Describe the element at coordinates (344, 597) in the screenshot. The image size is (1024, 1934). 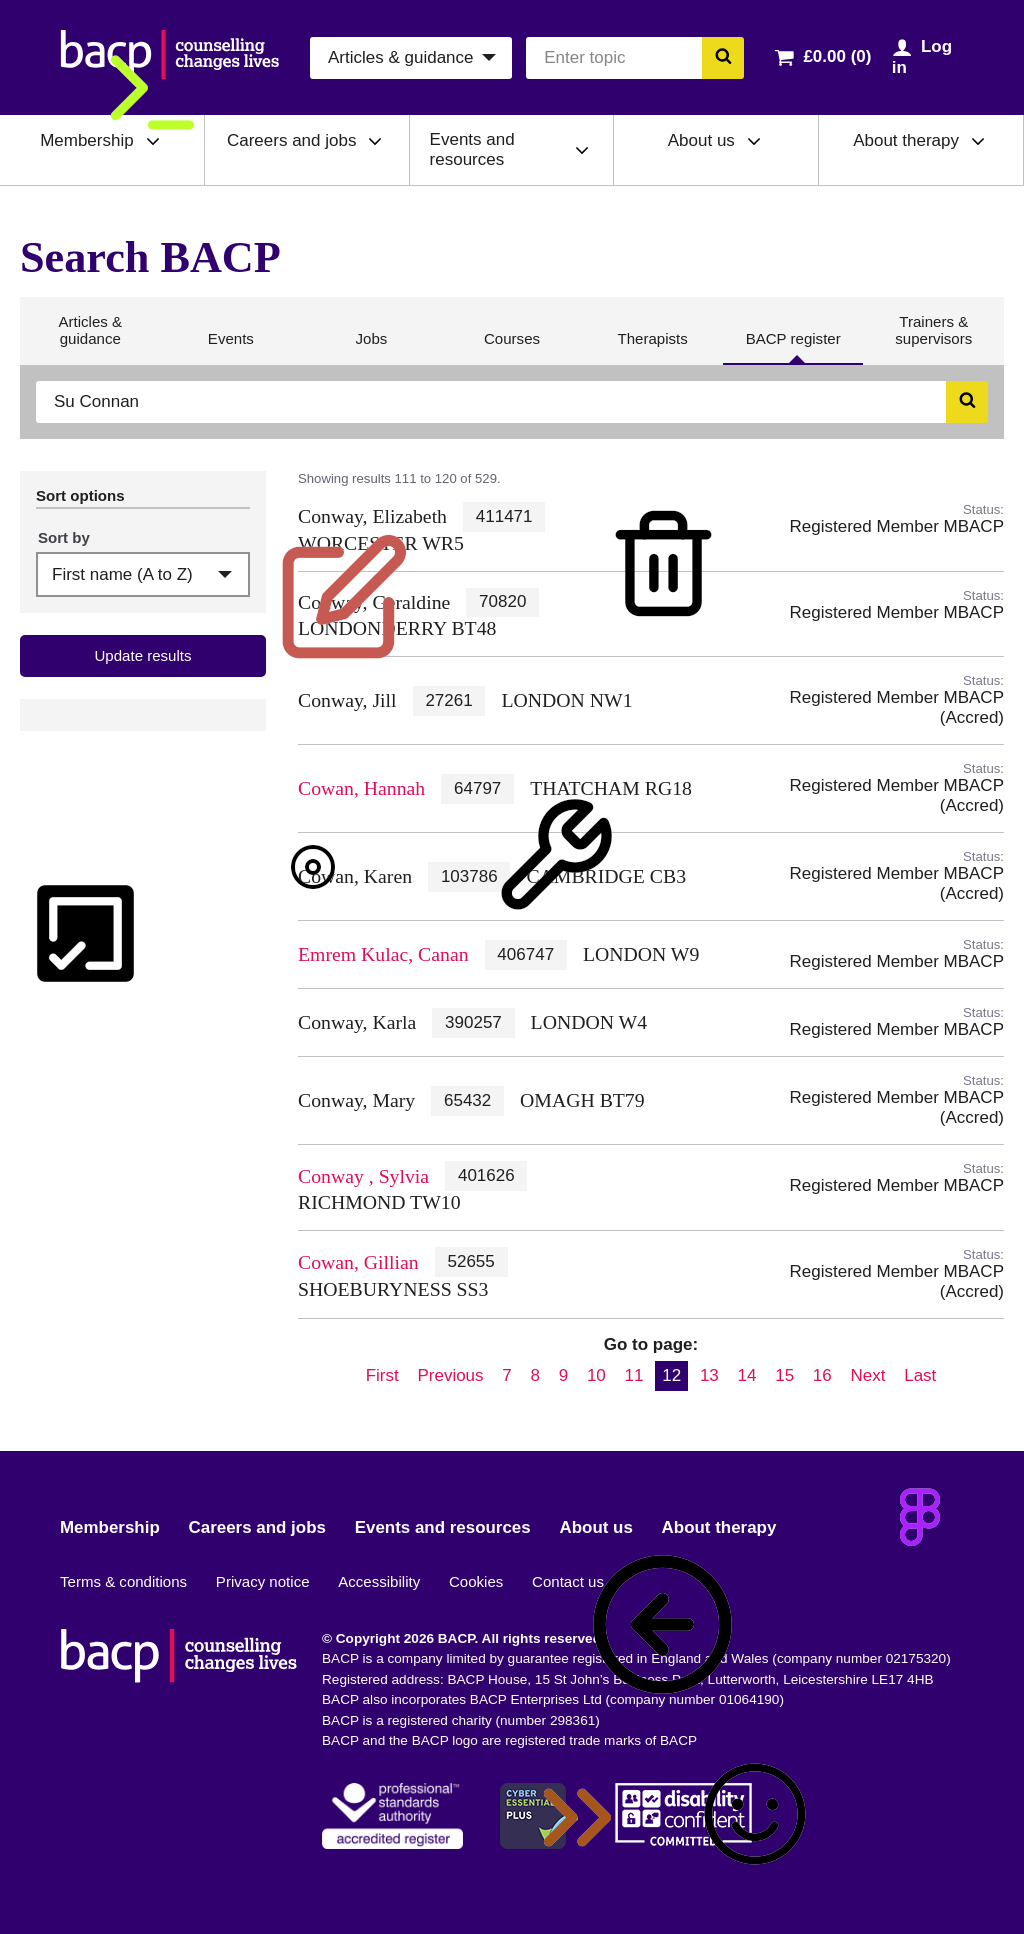
I see `edit or modify content` at that location.